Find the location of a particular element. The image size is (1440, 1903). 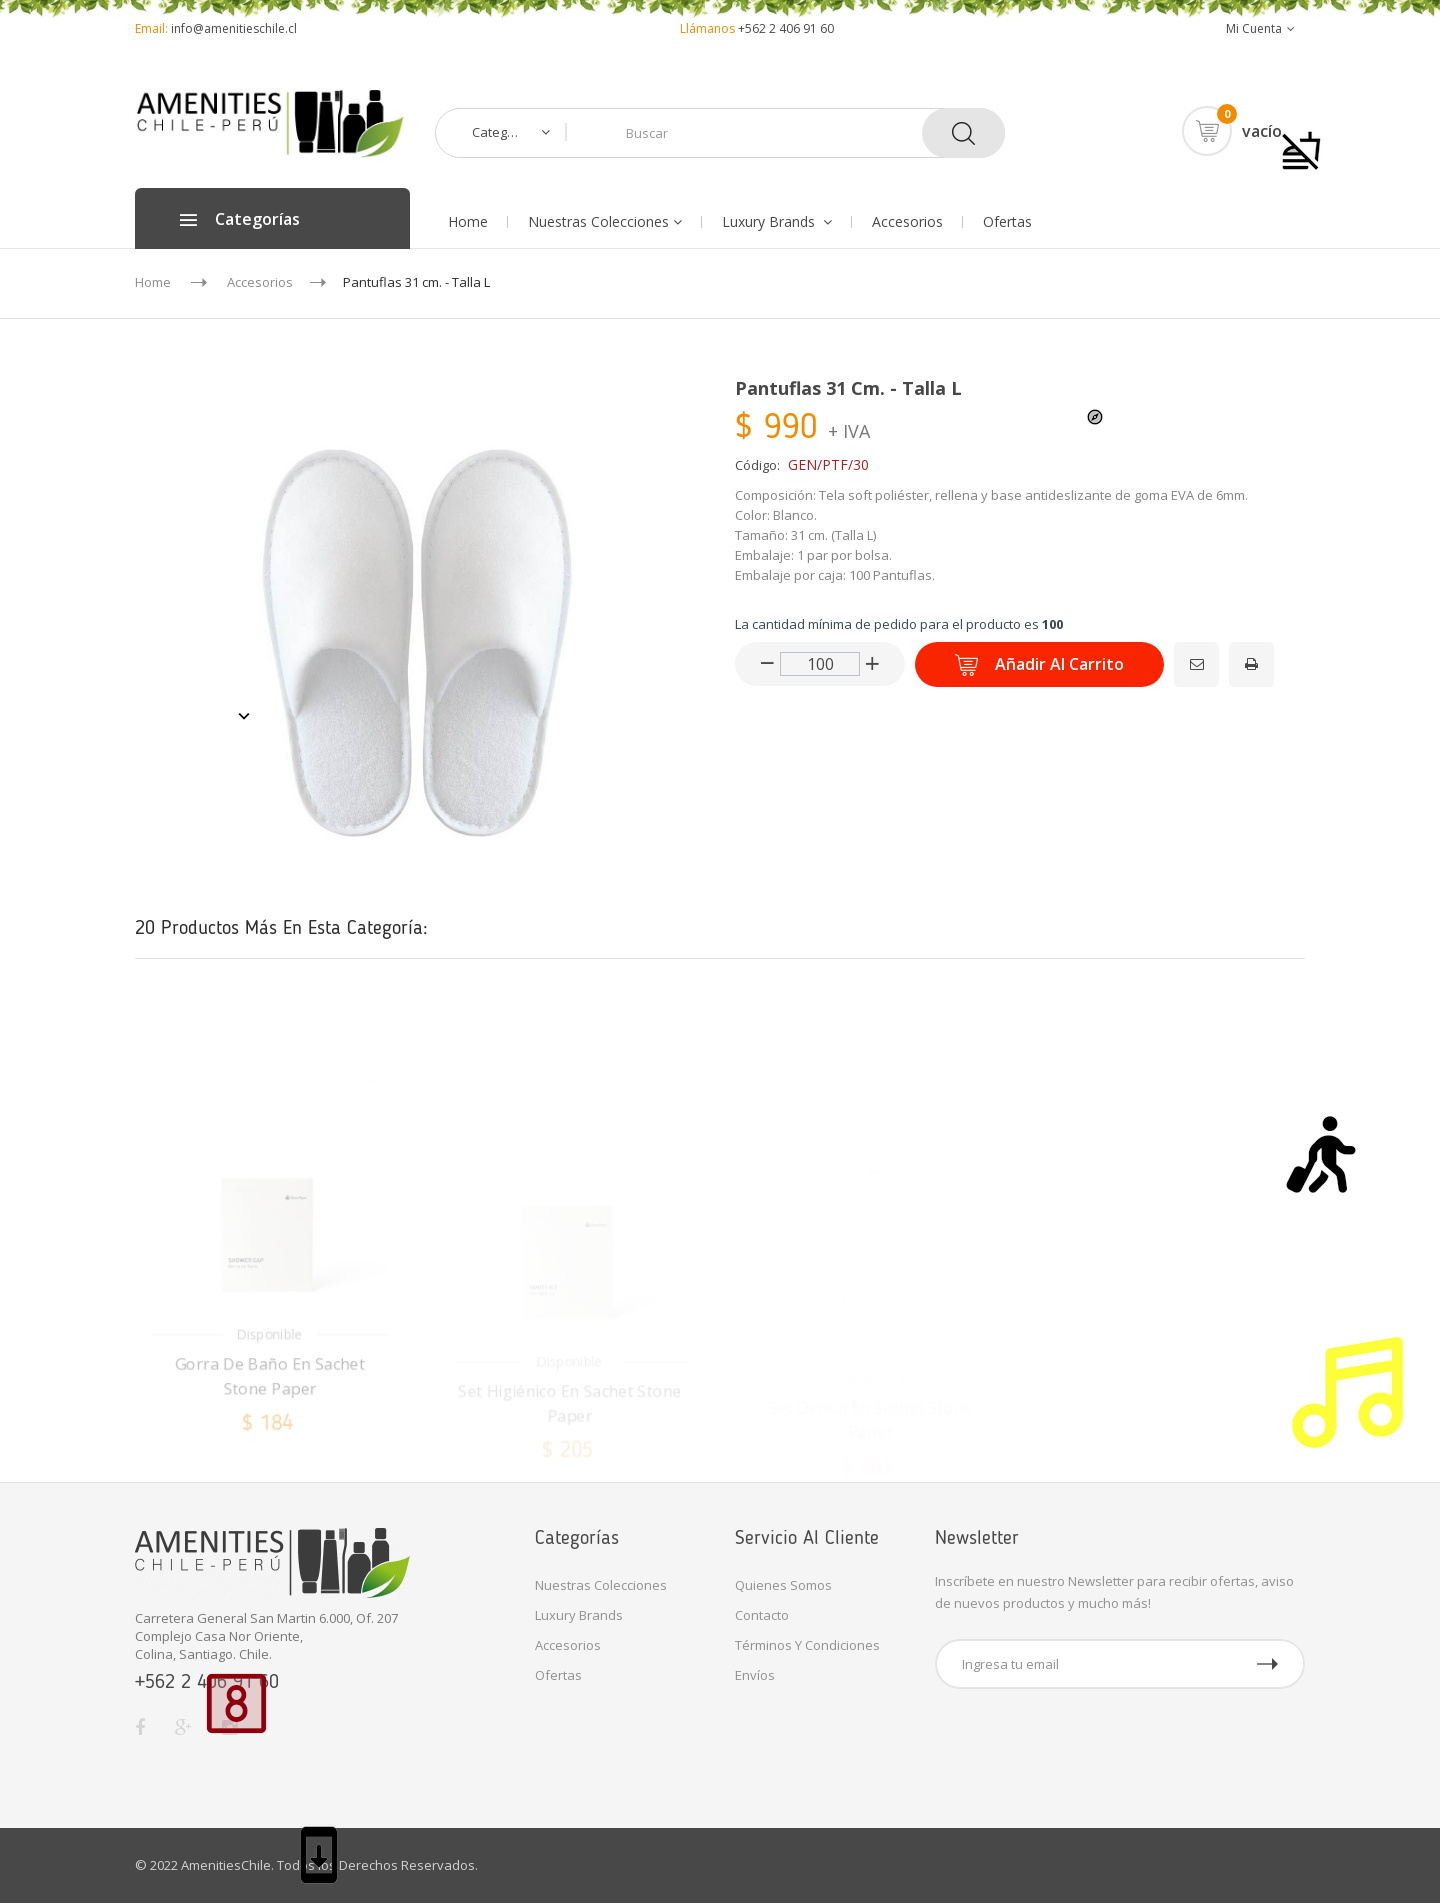

explore nearby places or content is located at coordinates (1095, 417).